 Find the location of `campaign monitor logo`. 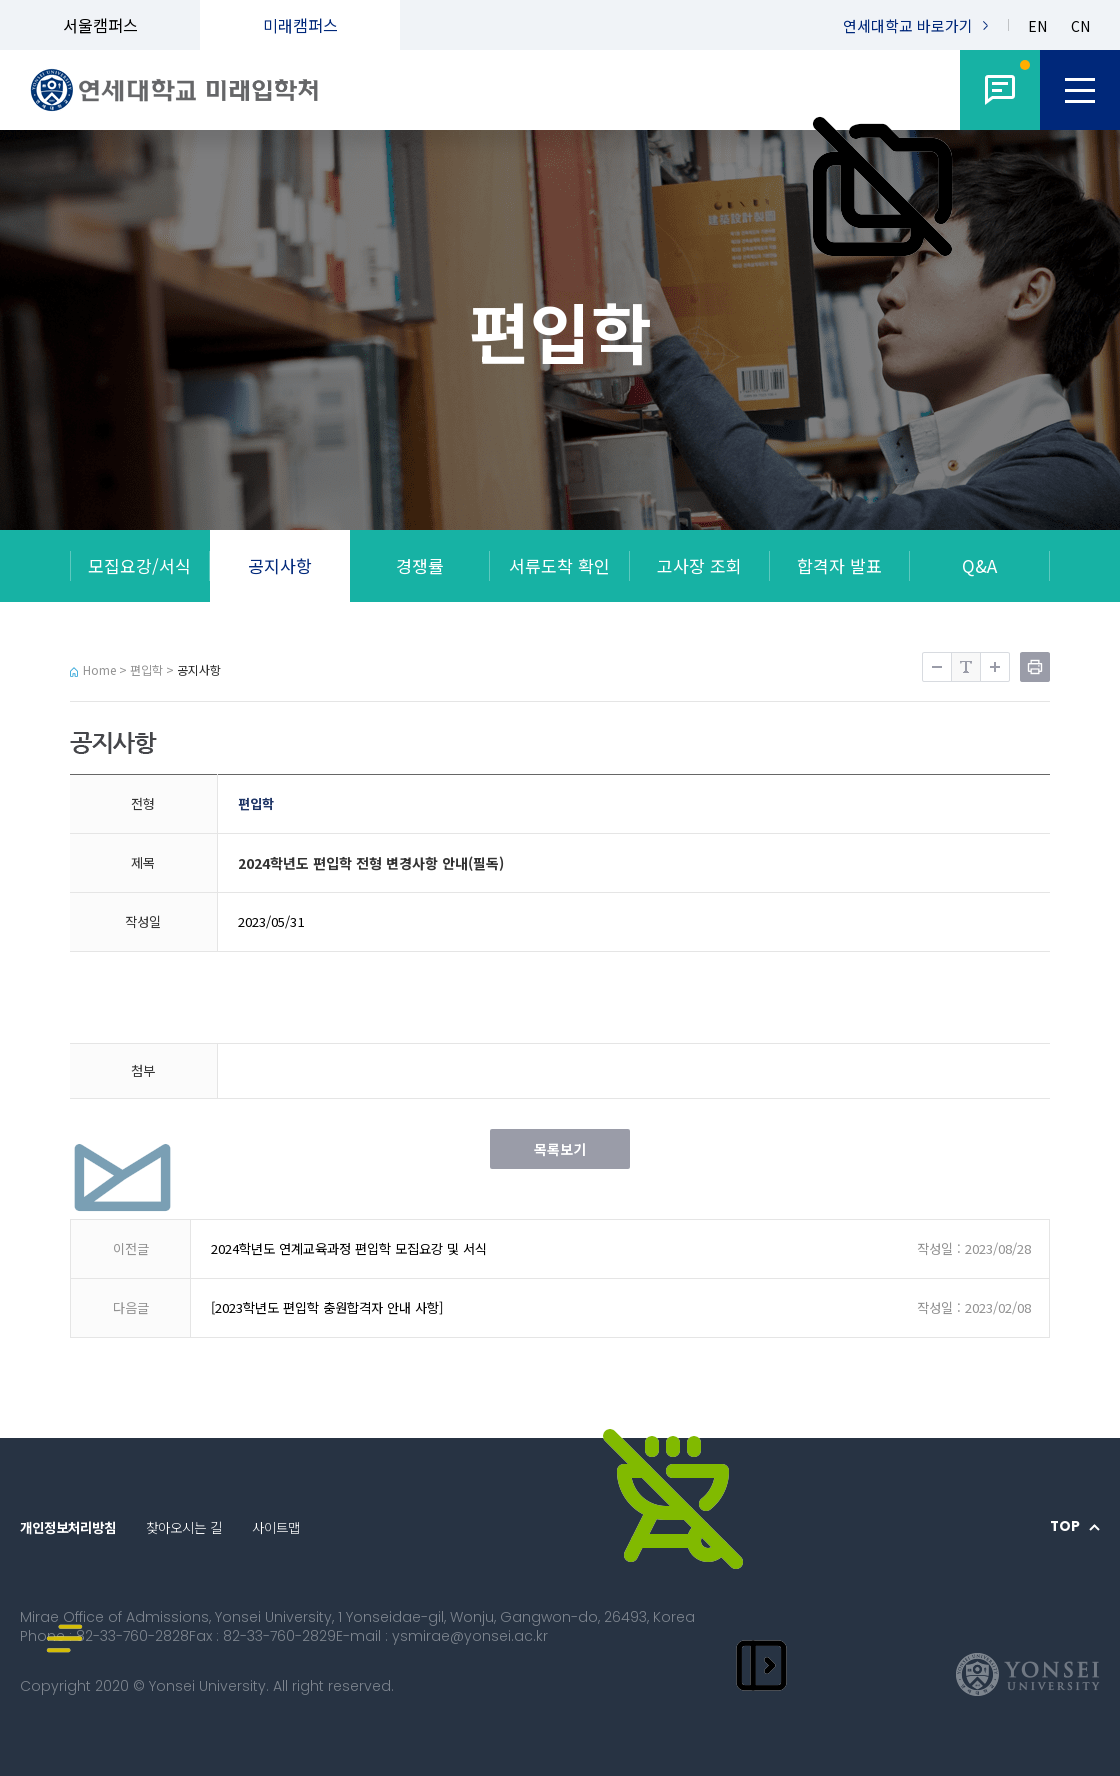

campaign monitor logo is located at coordinates (122, 1177).